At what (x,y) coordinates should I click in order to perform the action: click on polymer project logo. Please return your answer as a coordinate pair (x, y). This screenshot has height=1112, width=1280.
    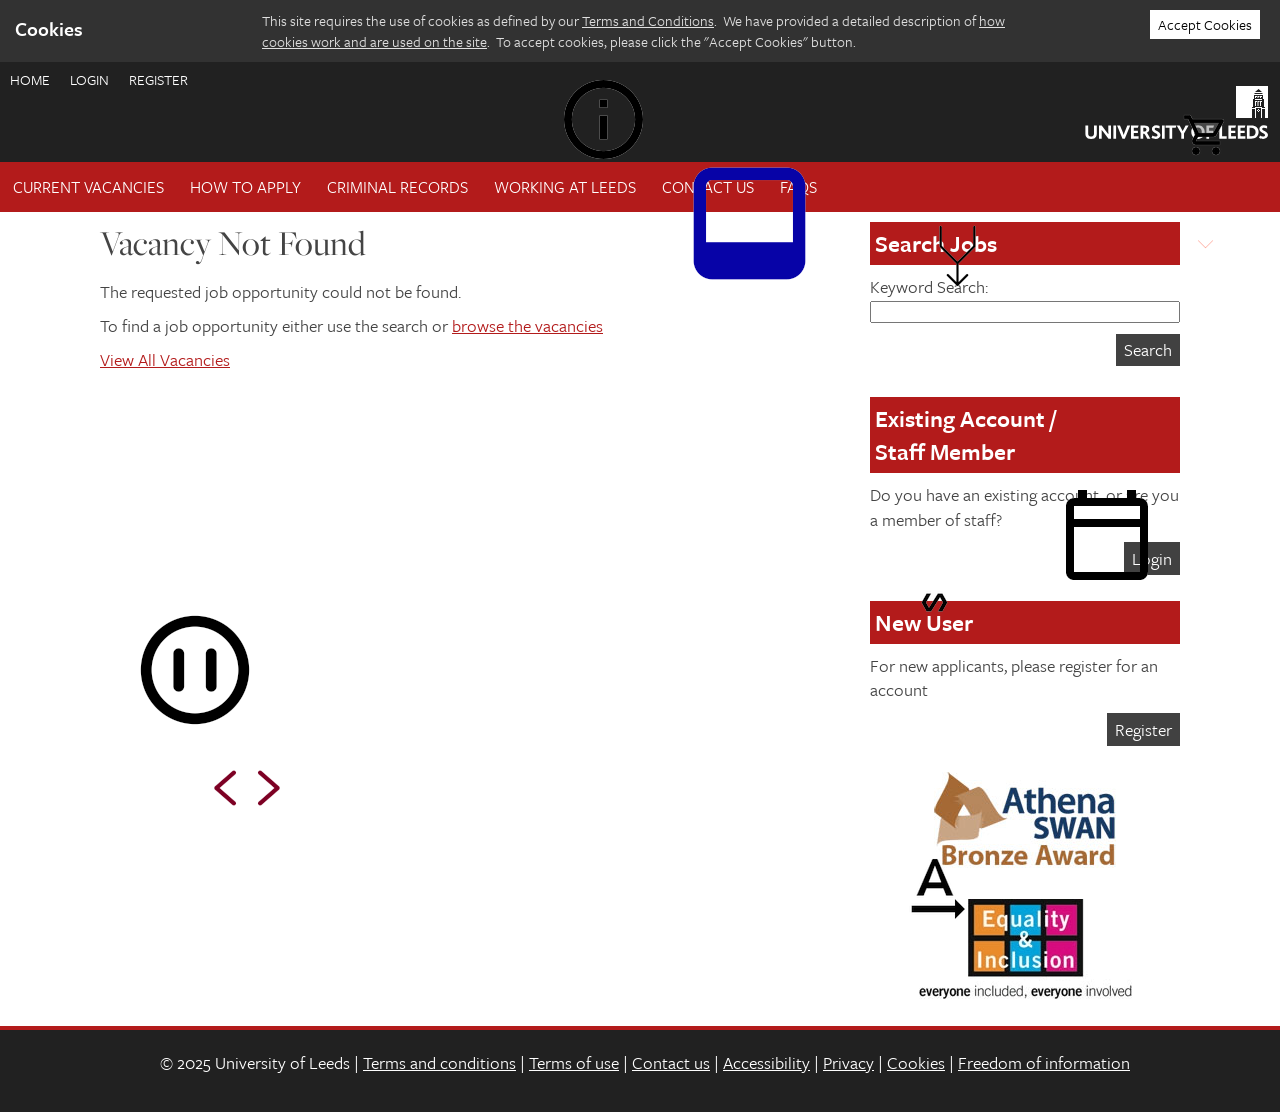
    Looking at the image, I should click on (934, 602).